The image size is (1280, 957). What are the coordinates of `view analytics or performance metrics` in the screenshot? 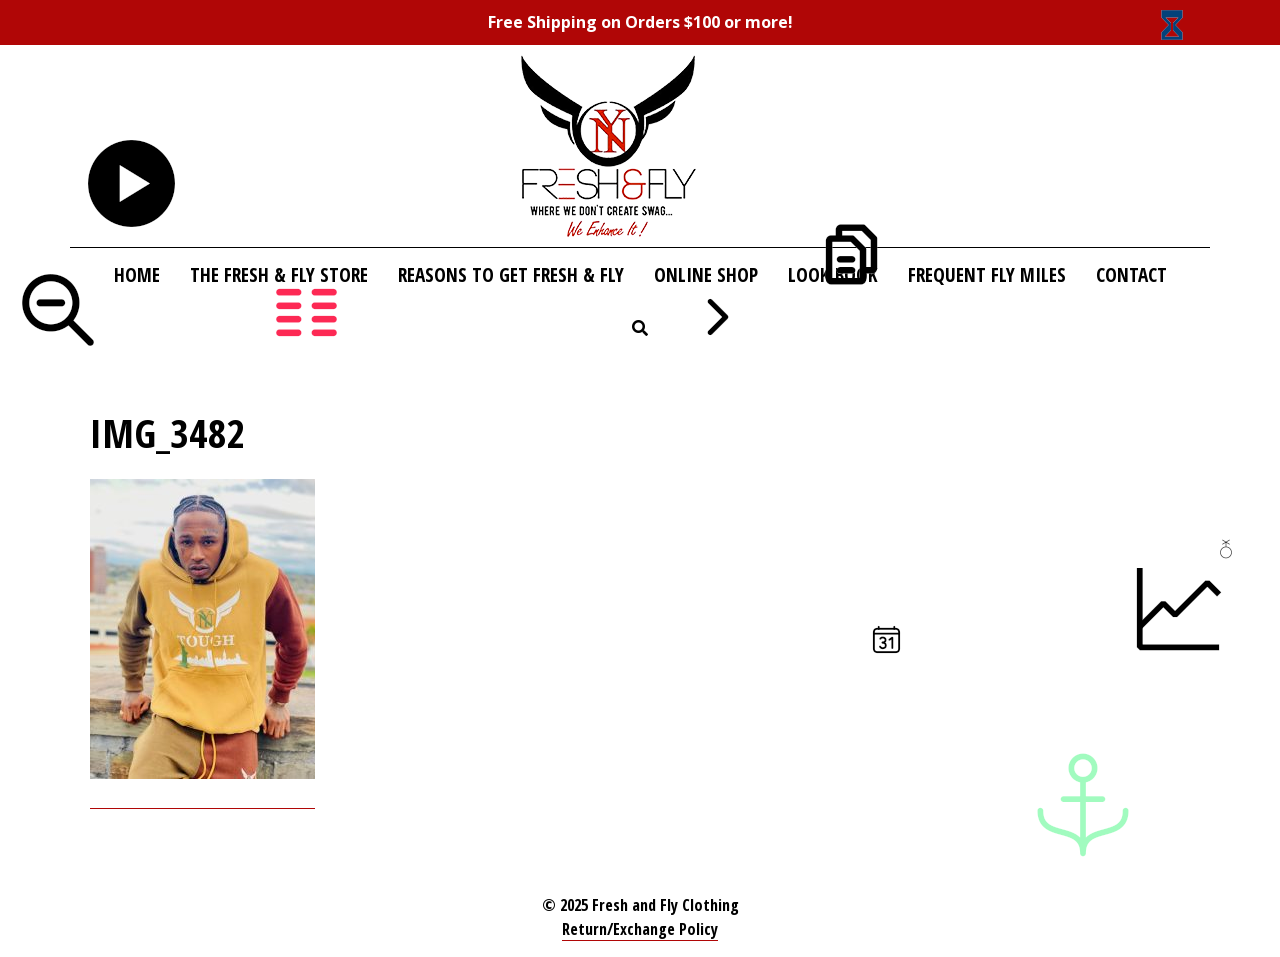 It's located at (1178, 615).